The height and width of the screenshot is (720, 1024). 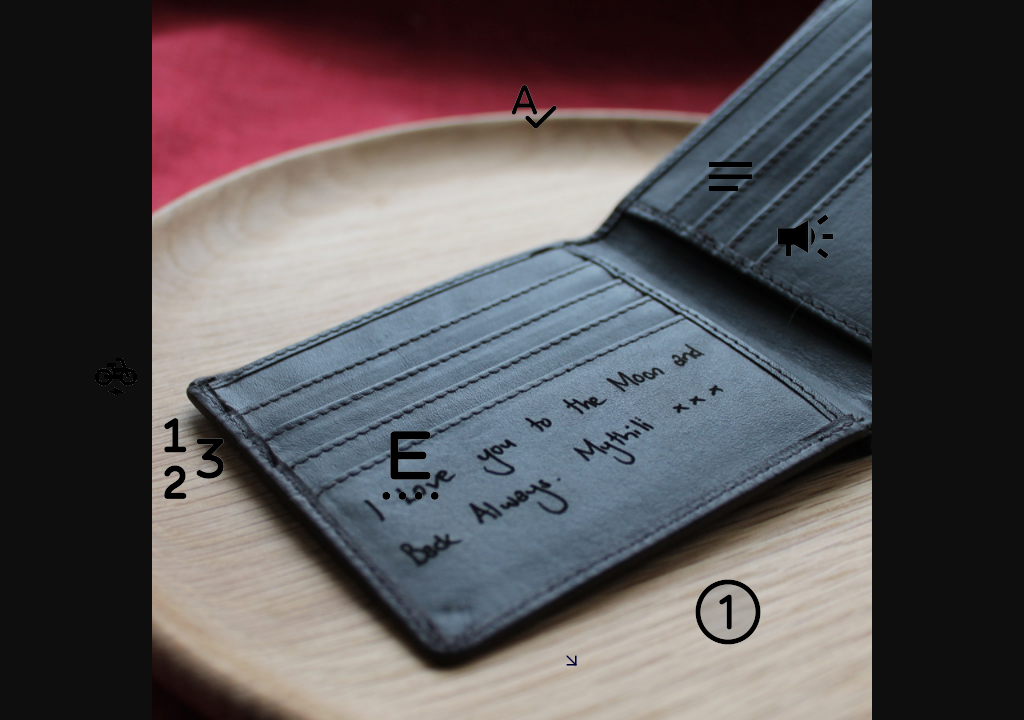 I want to click on view announcements or notifications, so click(x=805, y=236).